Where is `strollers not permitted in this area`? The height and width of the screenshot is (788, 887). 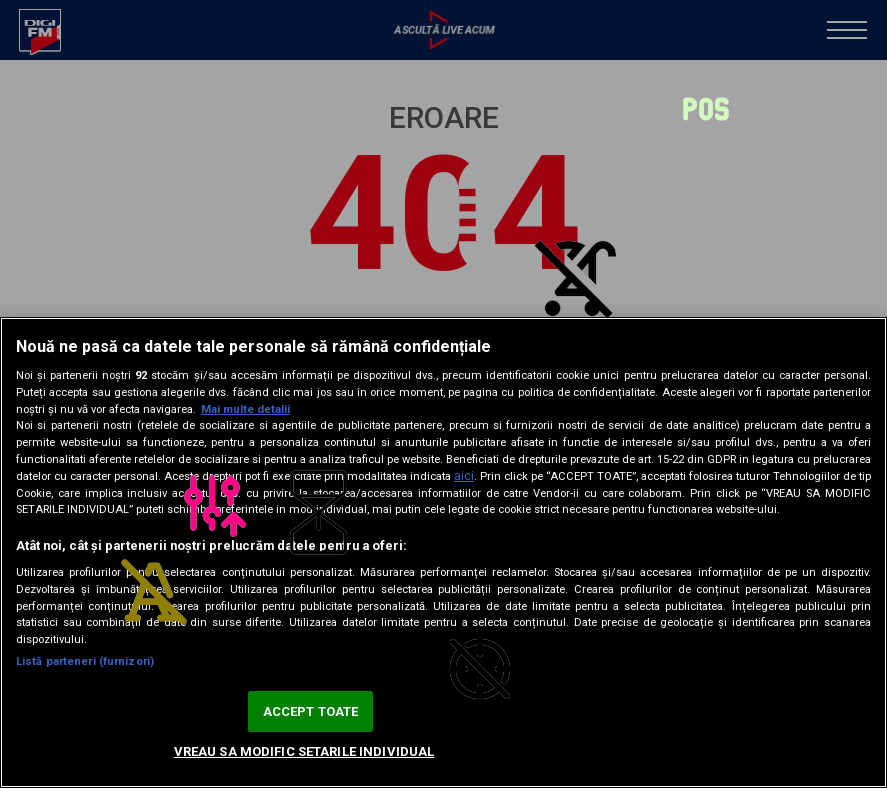
strollers not permitted in this area is located at coordinates (576, 276).